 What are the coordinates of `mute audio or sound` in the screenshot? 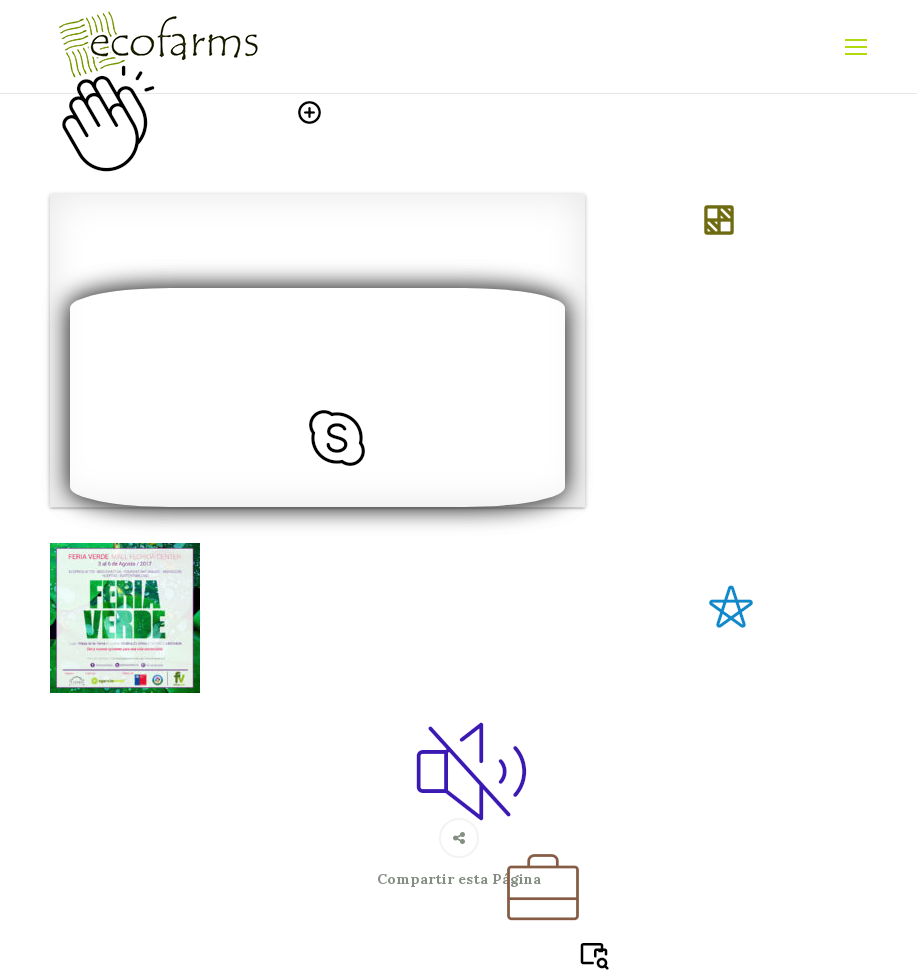 It's located at (469, 771).